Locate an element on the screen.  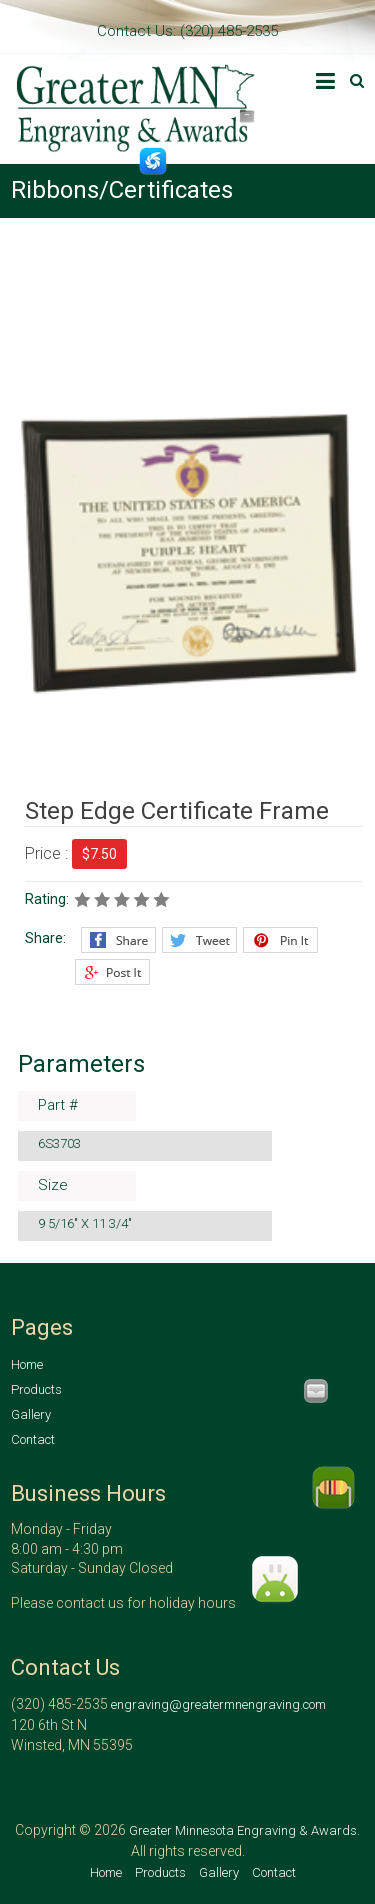
open android file transfer app is located at coordinates (275, 1579).